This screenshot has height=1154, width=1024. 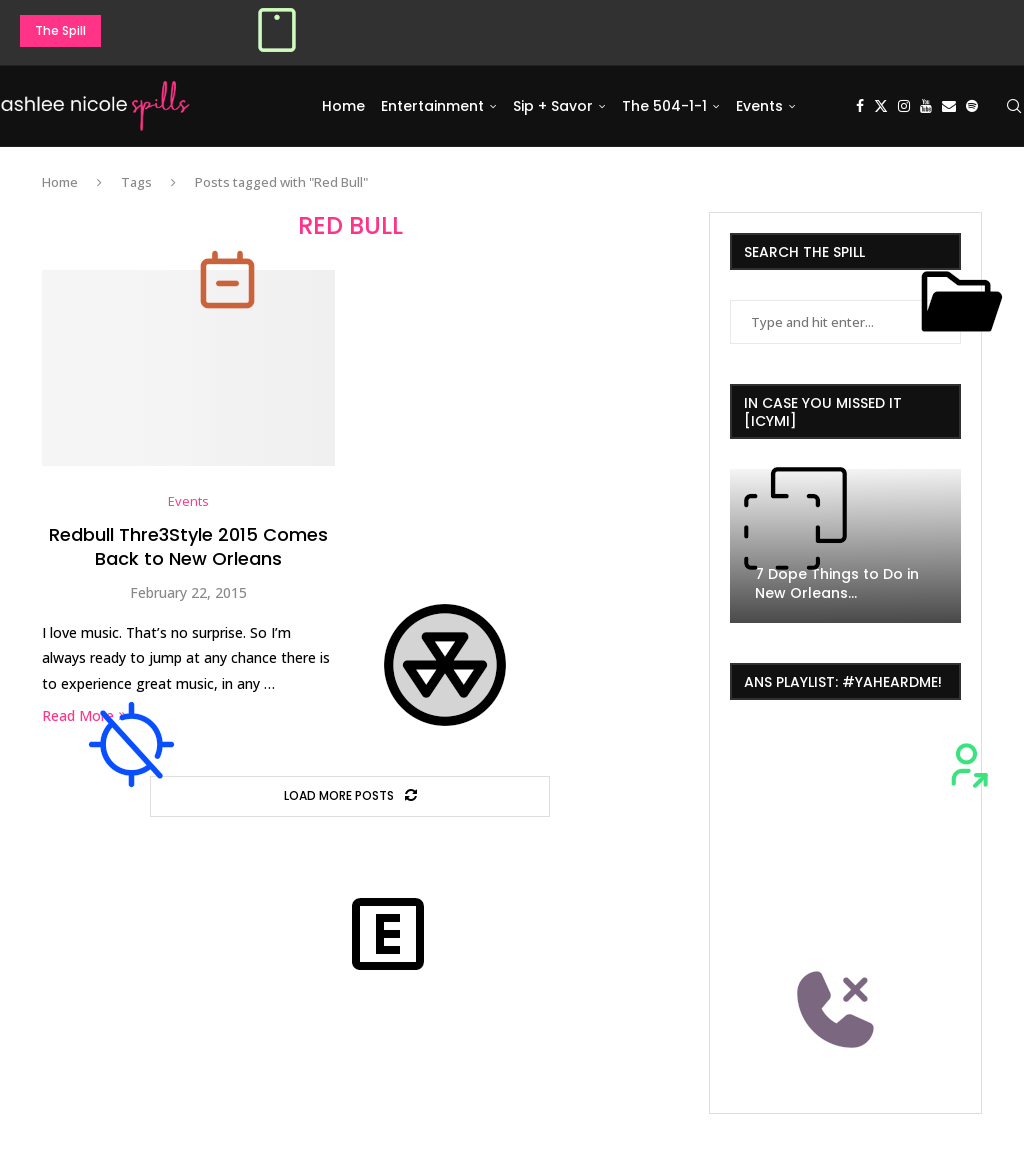 What do you see at coordinates (837, 1008) in the screenshot?
I see `end or decline a phone call` at bounding box center [837, 1008].